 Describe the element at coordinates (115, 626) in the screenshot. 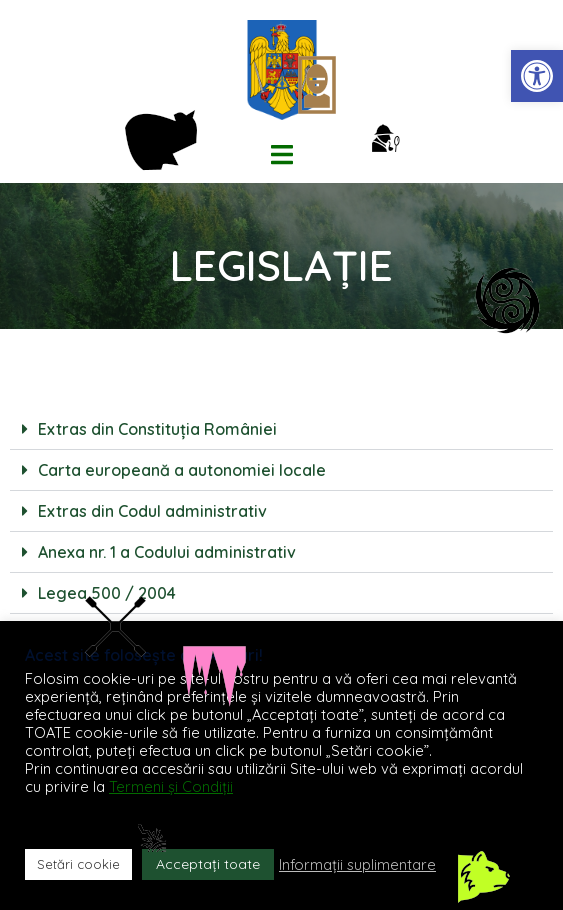

I see `access vehicle maintenance tools` at that location.